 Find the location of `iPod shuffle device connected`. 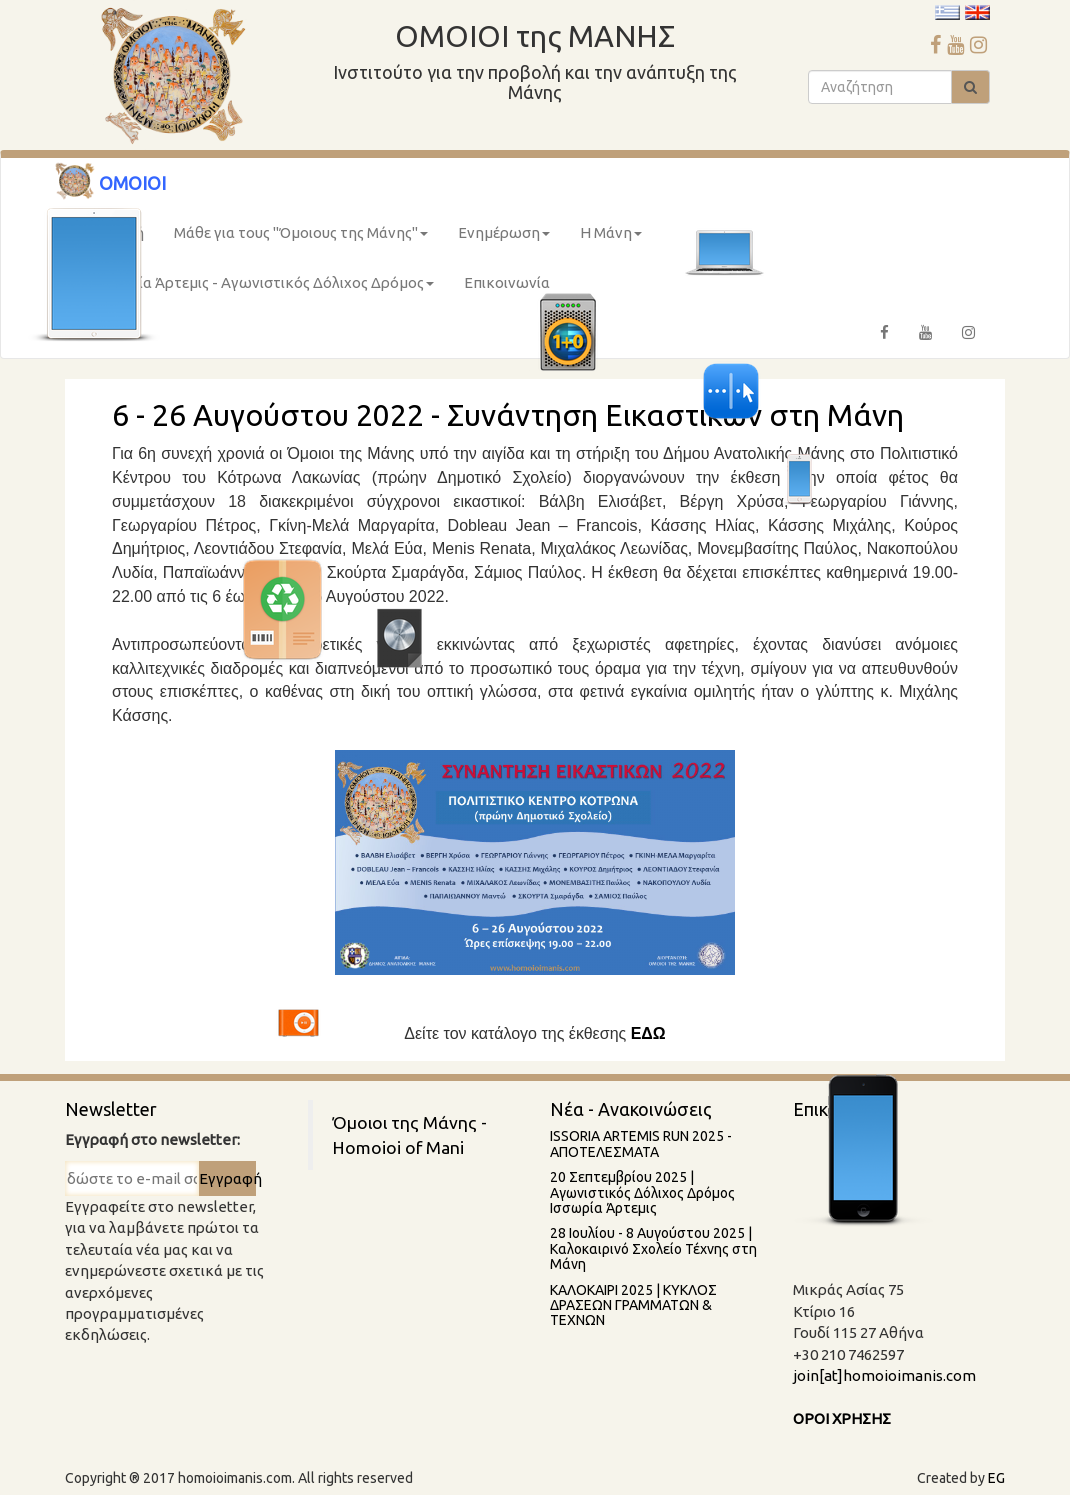

iPod shuffle device connected is located at coordinates (298, 1015).